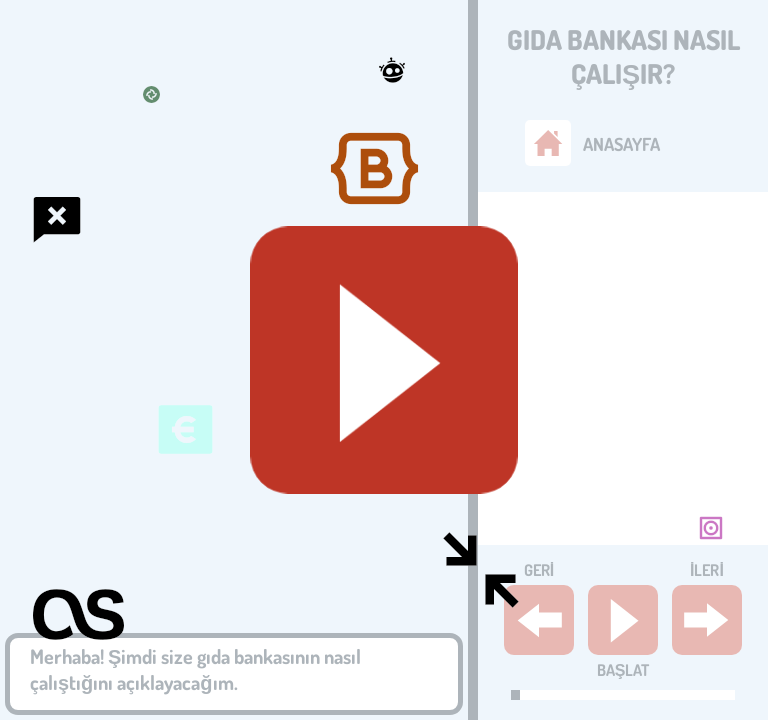  What do you see at coordinates (481, 570) in the screenshot?
I see `collapse or minimize an expanded view` at bounding box center [481, 570].